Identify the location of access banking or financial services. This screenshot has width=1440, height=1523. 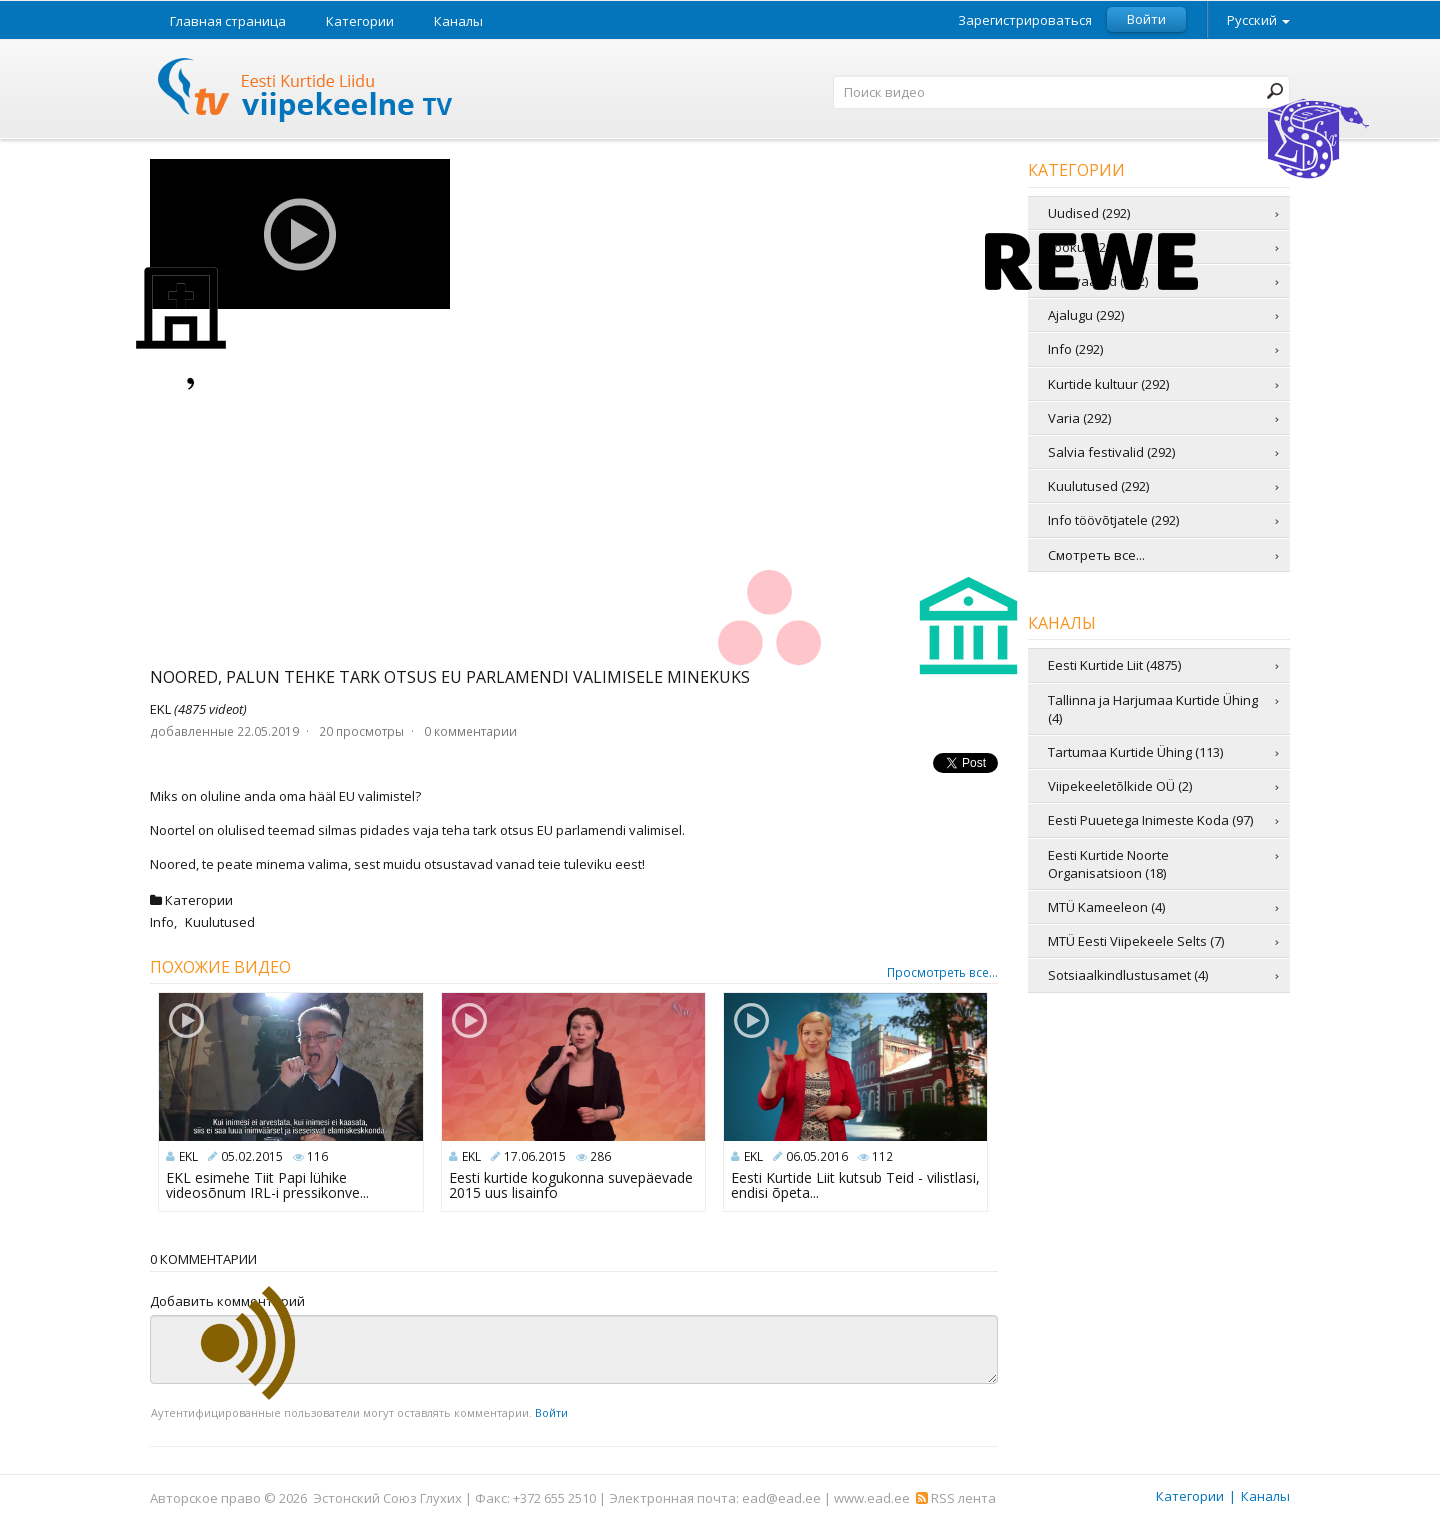
(968, 625).